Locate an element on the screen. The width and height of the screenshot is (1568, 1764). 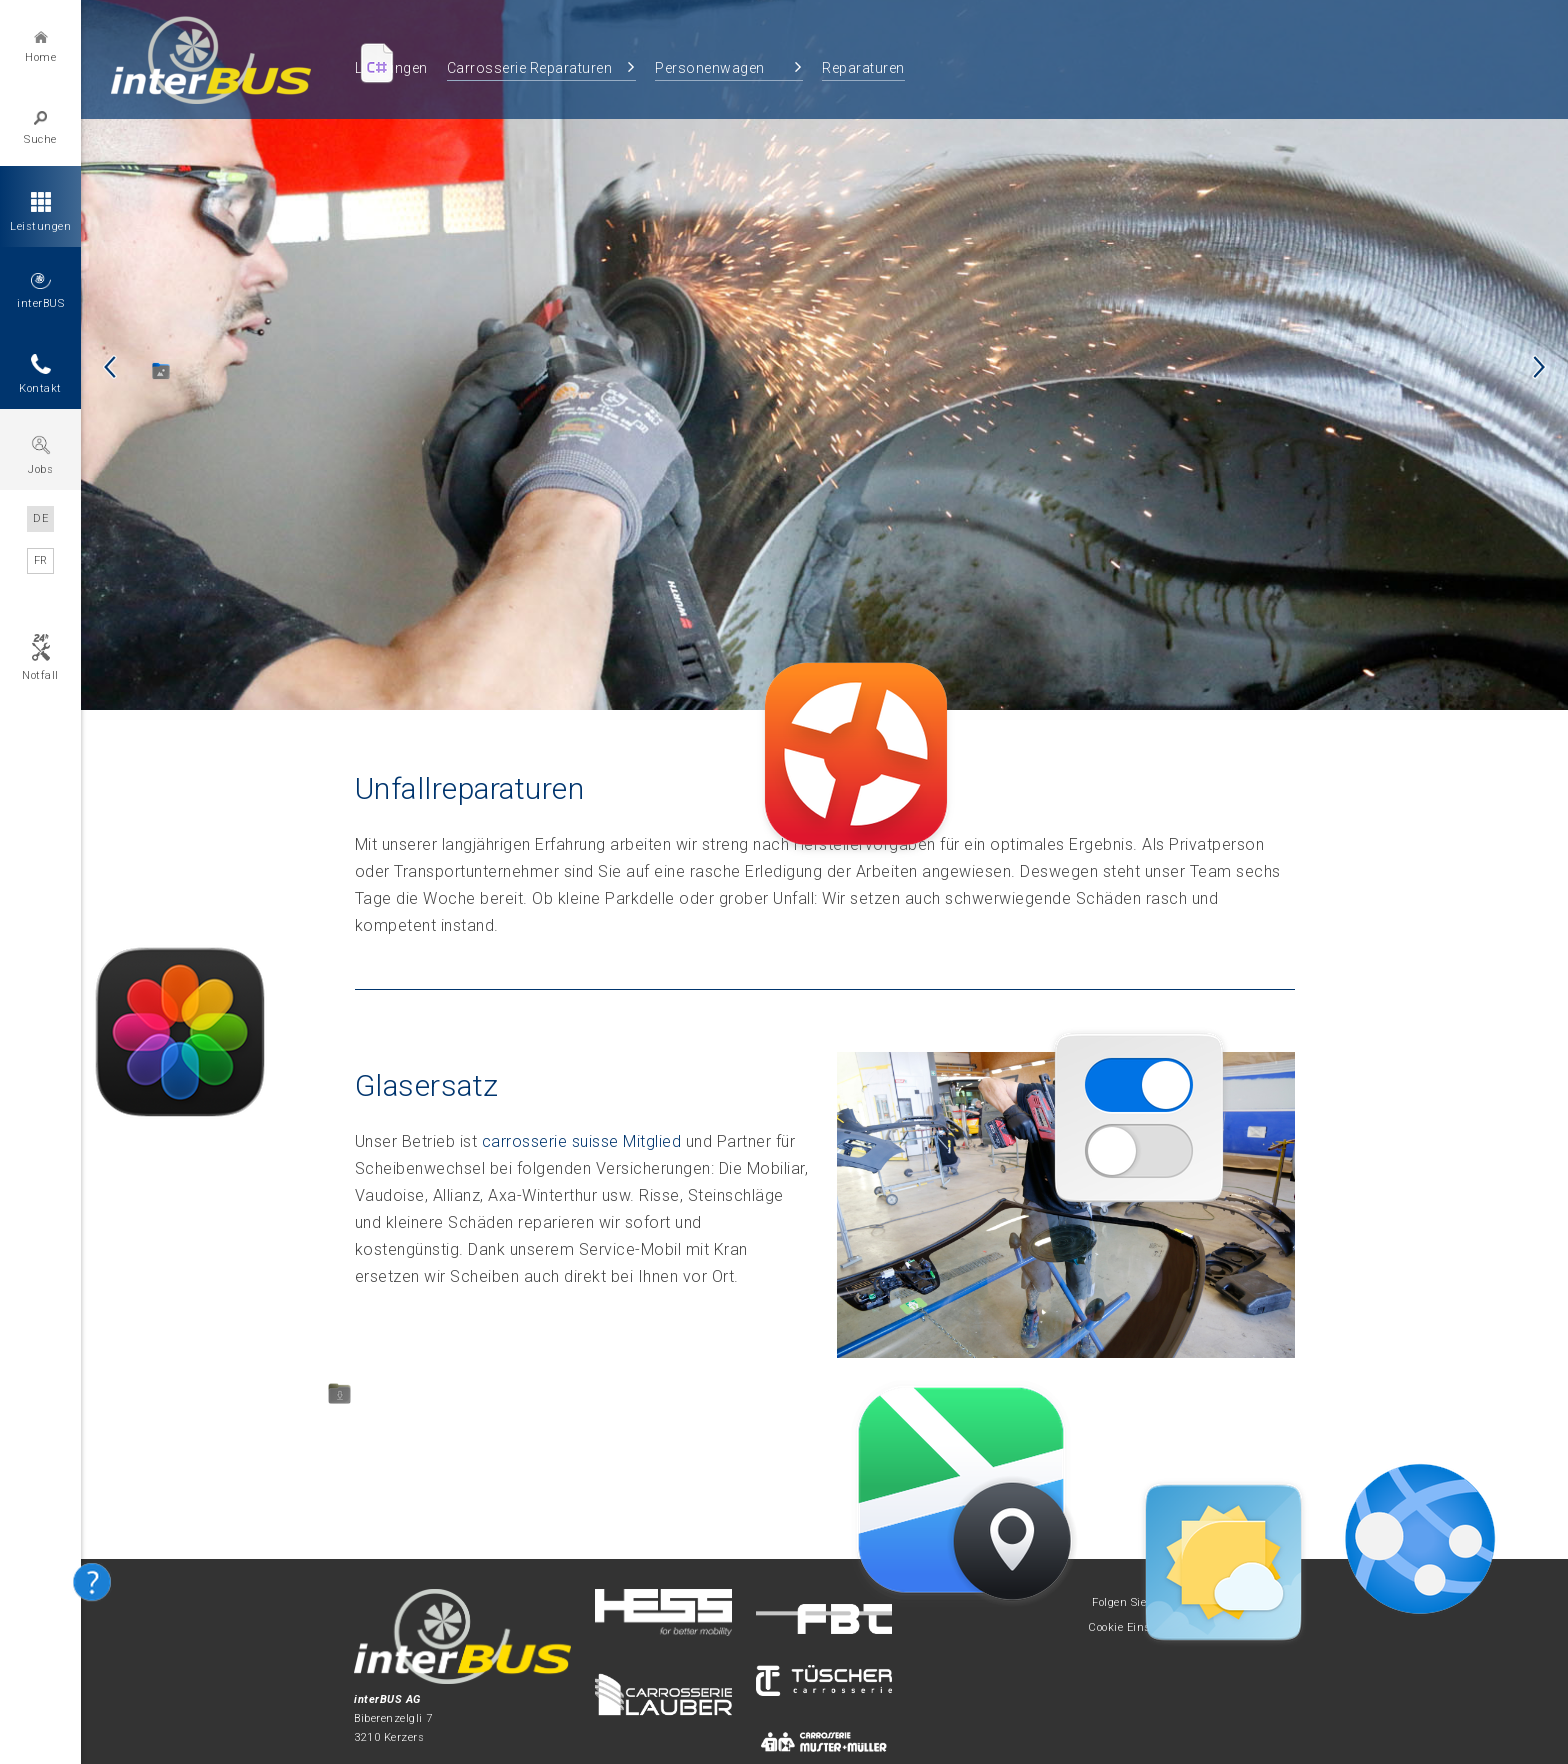
open your pictures folder is located at coordinates (161, 371).